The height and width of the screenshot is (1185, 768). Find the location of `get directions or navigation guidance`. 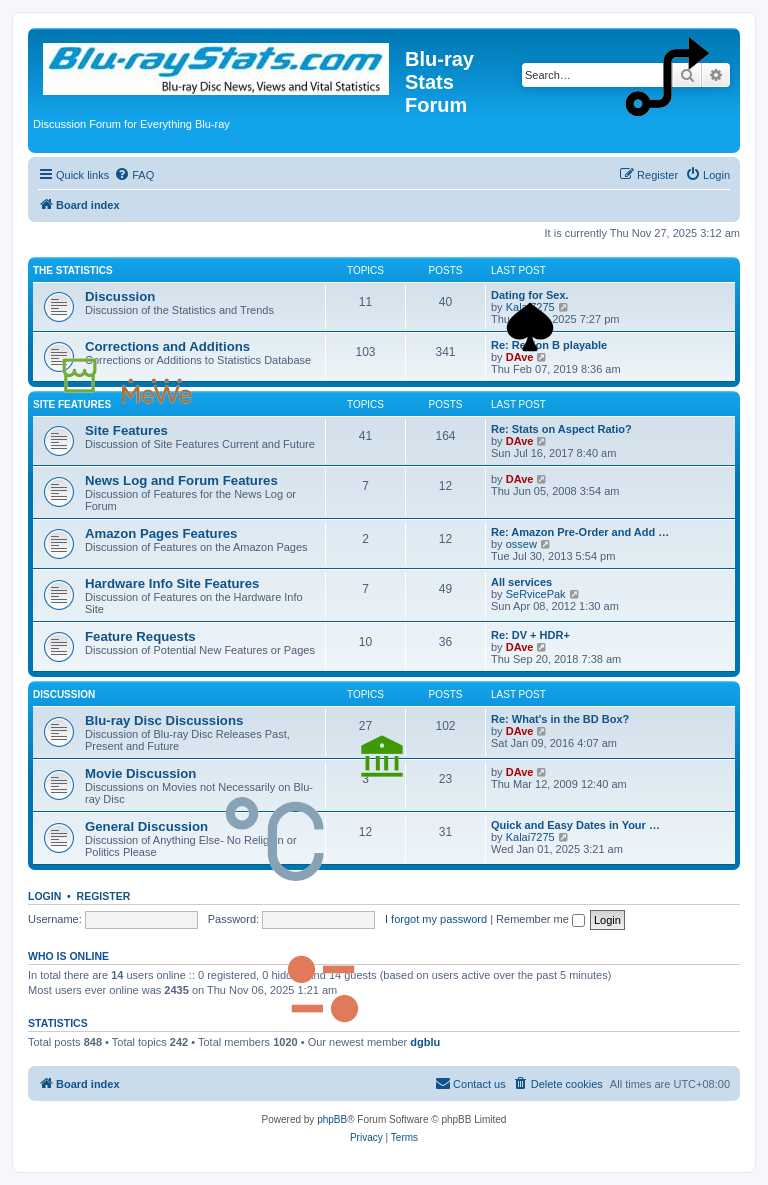

get directions or navigation guidance is located at coordinates (667, 78).